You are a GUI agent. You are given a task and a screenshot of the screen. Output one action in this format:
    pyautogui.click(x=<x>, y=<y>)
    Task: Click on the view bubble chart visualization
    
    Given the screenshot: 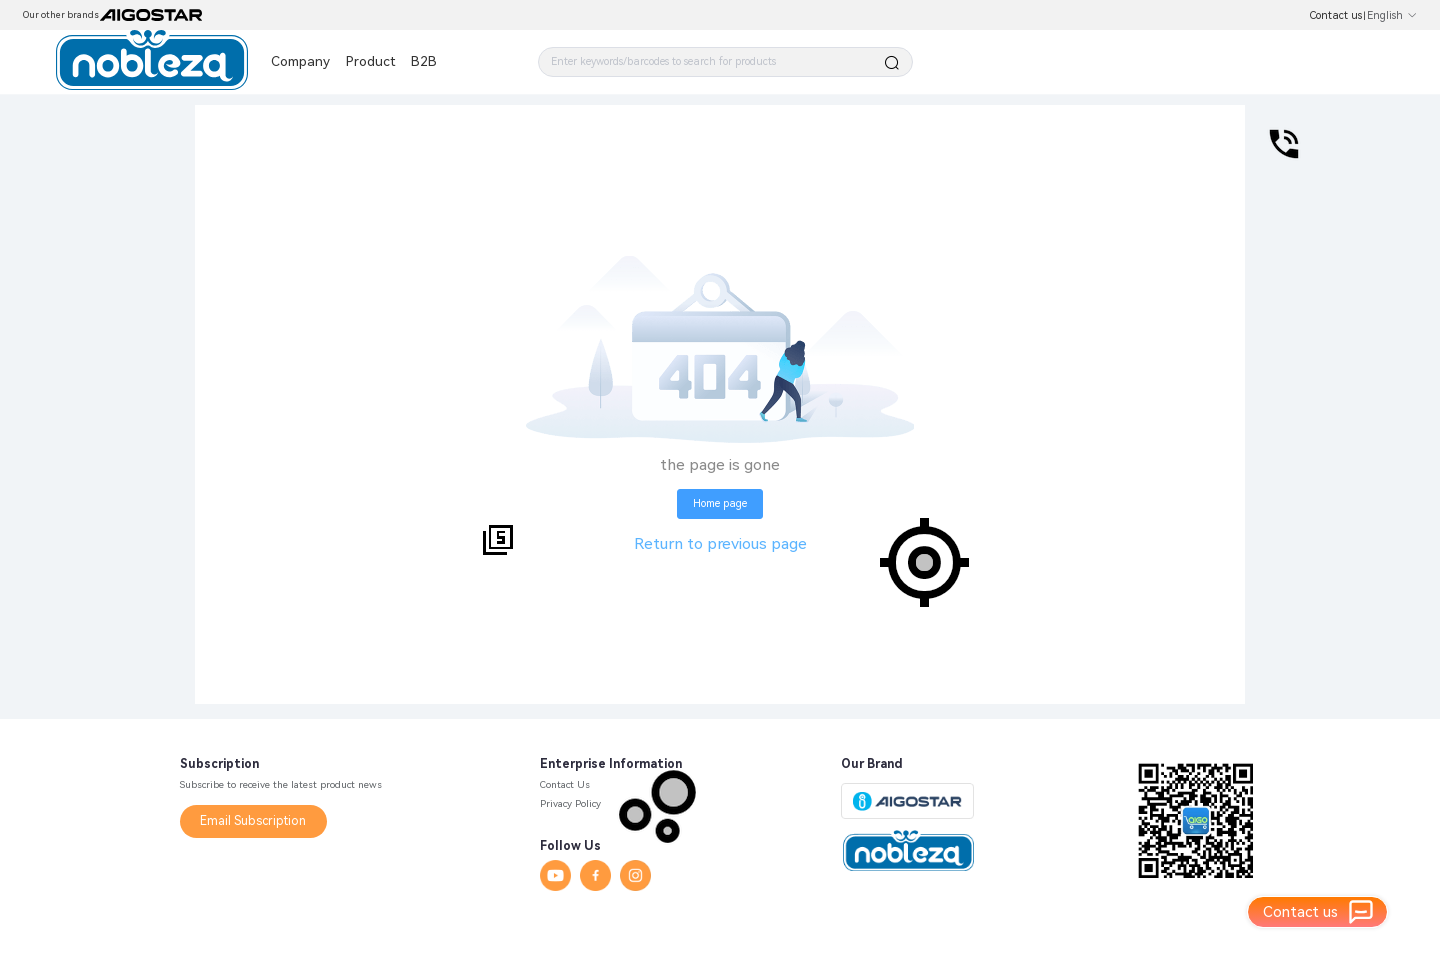 What is the action you would take?
    pyautogui.click(x=655, y=806)
    